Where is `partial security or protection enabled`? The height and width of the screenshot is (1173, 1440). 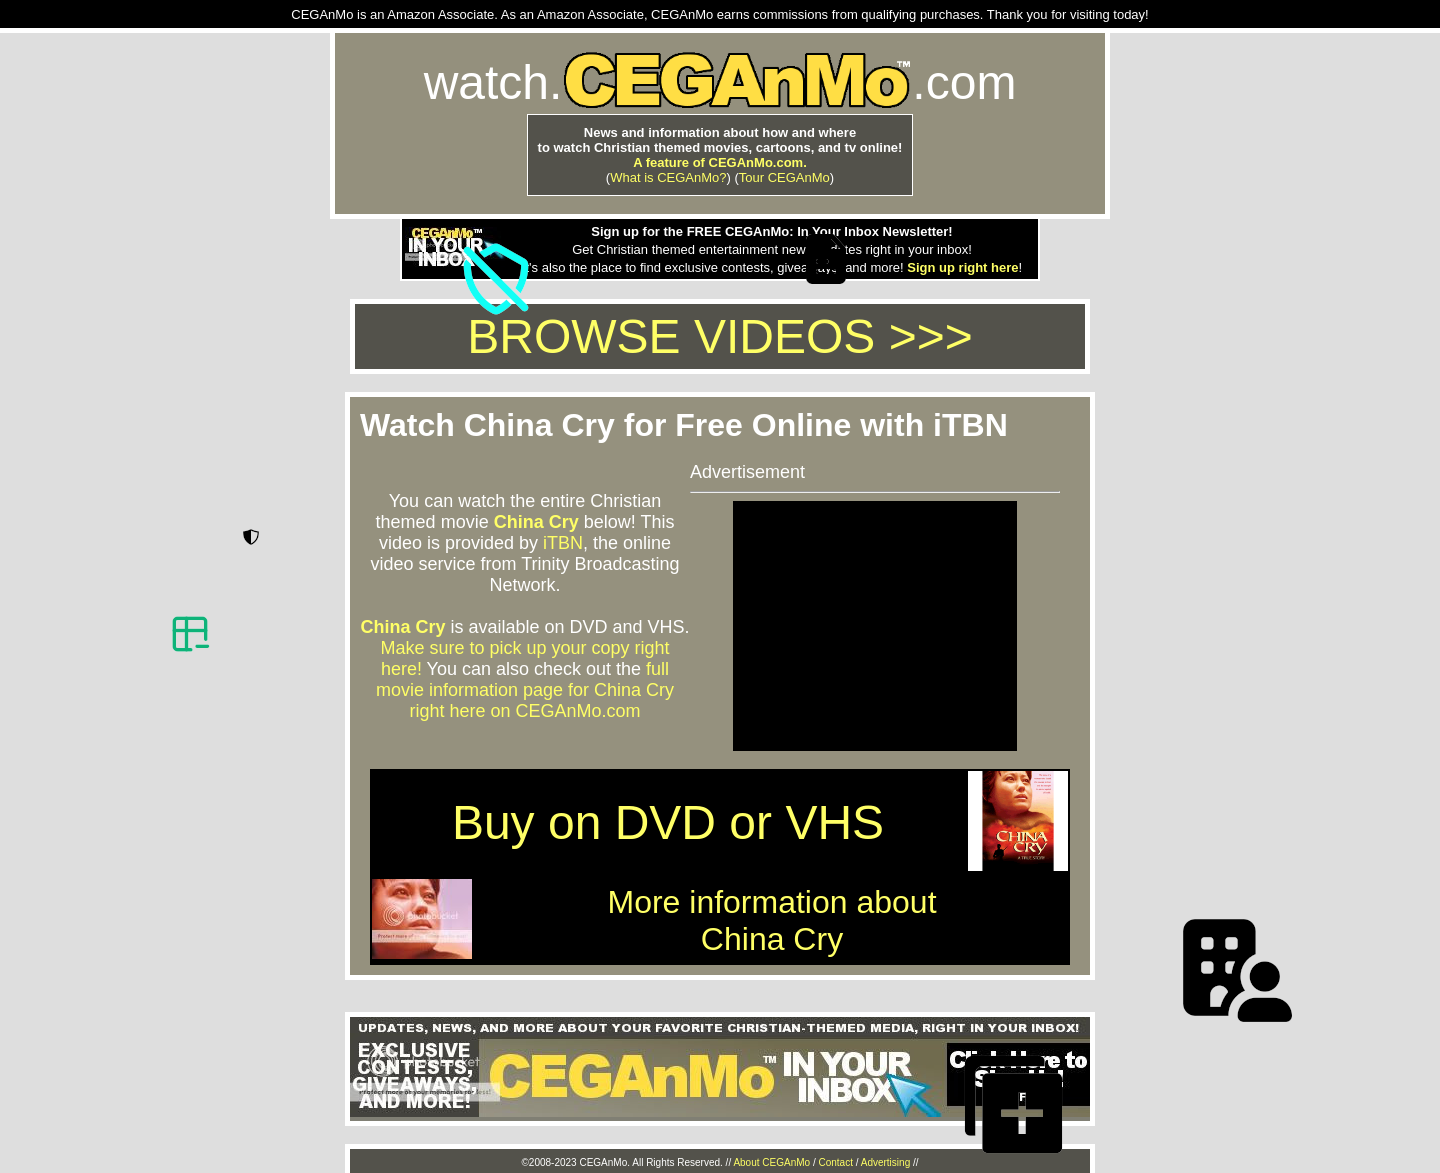 partial security or protection enabled is located at coordinates (251, 537).